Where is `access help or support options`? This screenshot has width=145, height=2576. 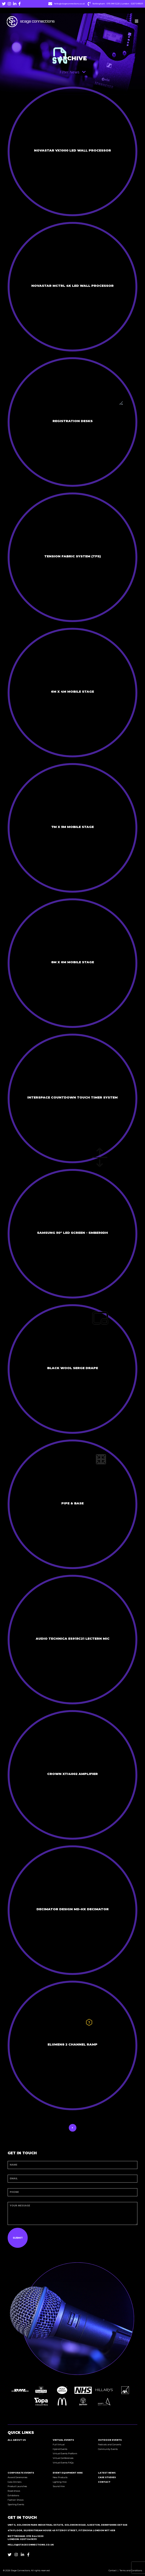 access help or support options is located at coordinates (89, 2022).